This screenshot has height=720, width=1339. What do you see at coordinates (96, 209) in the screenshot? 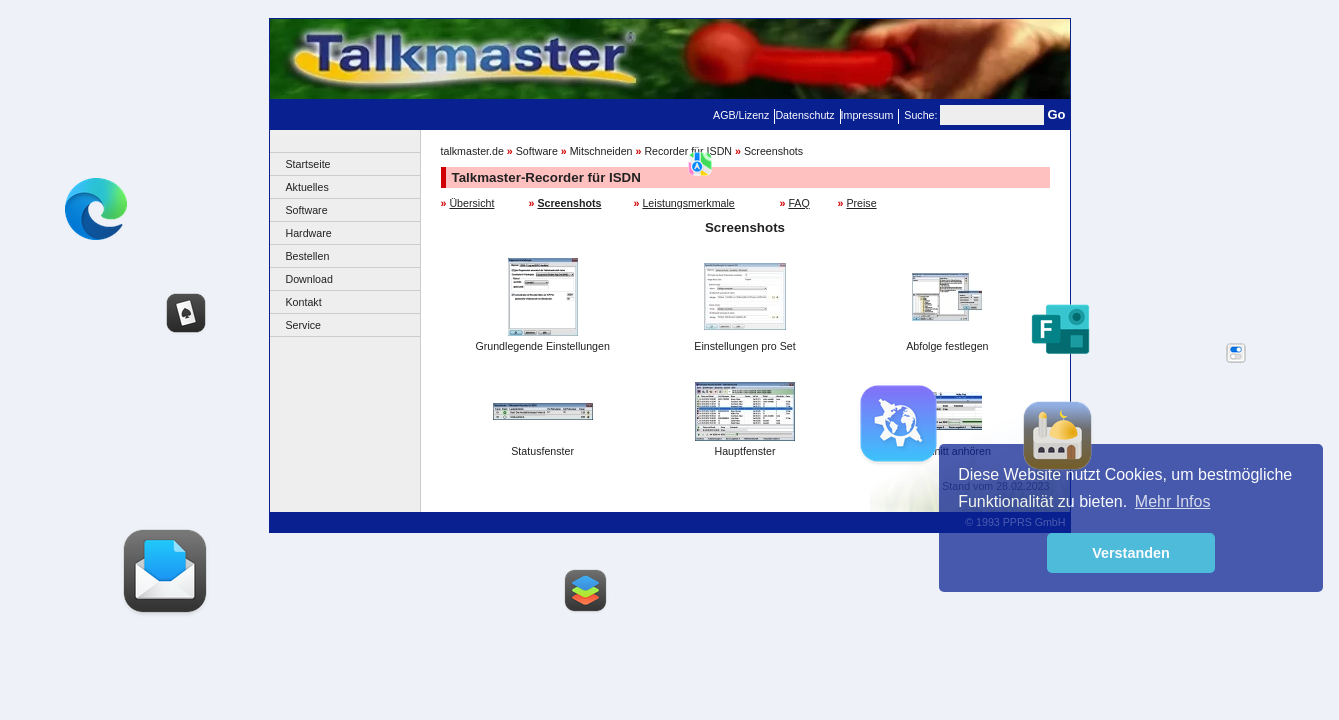
I see `open Microsoft Edge browser` at bounding box center [96, 209].